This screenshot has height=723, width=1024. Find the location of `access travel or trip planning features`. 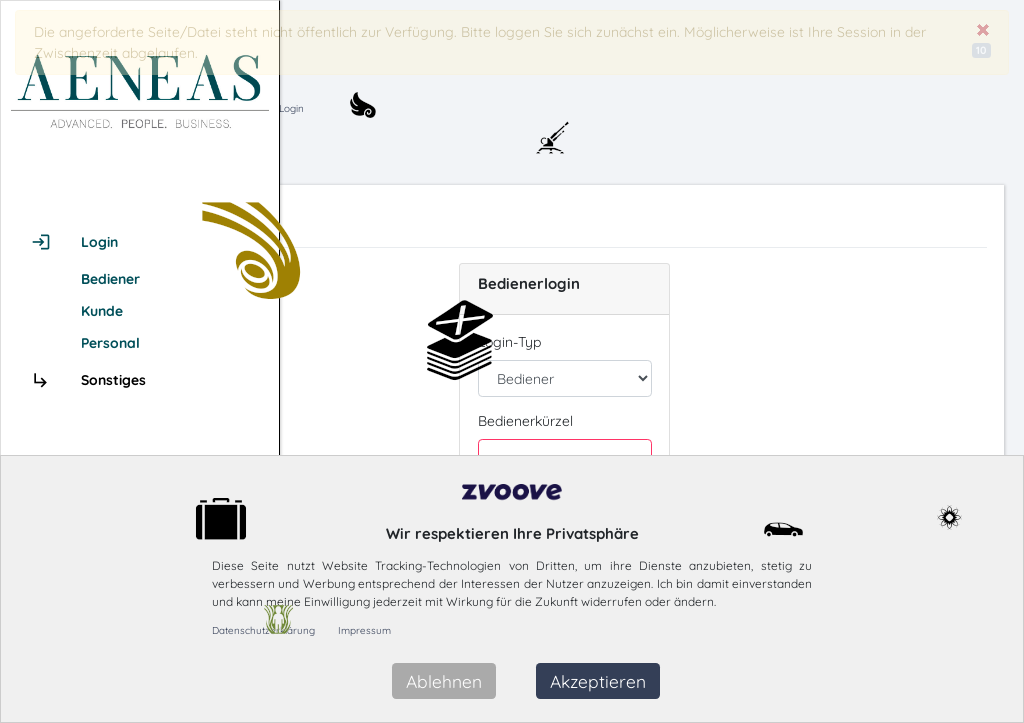

access travel or trip planning features is located at coordinates (221, 520).